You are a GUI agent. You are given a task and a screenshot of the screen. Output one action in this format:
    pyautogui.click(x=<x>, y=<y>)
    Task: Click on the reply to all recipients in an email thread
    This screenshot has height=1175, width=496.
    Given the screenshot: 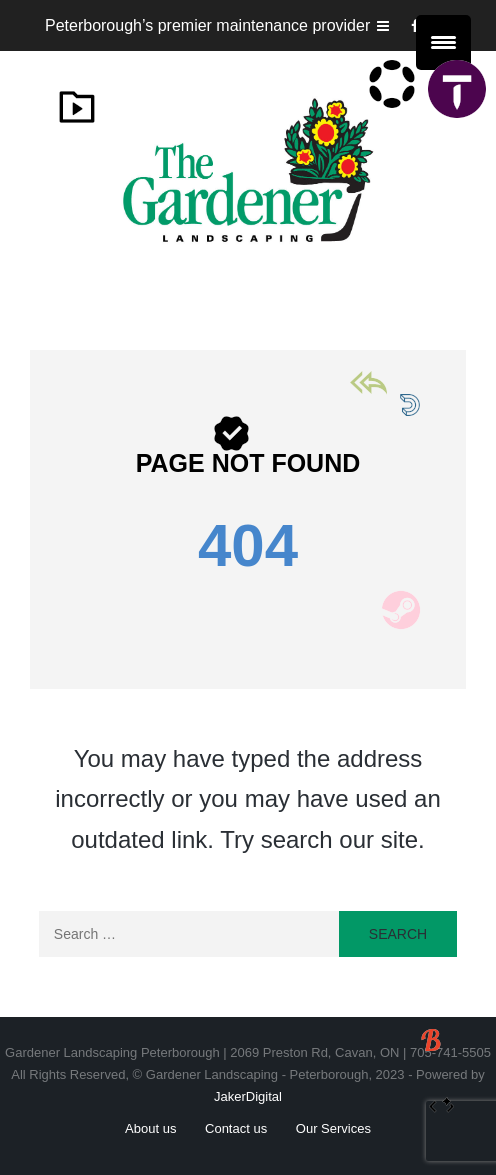 What is the action you would take?
    pyautogui.click(x=368, y=382)
    